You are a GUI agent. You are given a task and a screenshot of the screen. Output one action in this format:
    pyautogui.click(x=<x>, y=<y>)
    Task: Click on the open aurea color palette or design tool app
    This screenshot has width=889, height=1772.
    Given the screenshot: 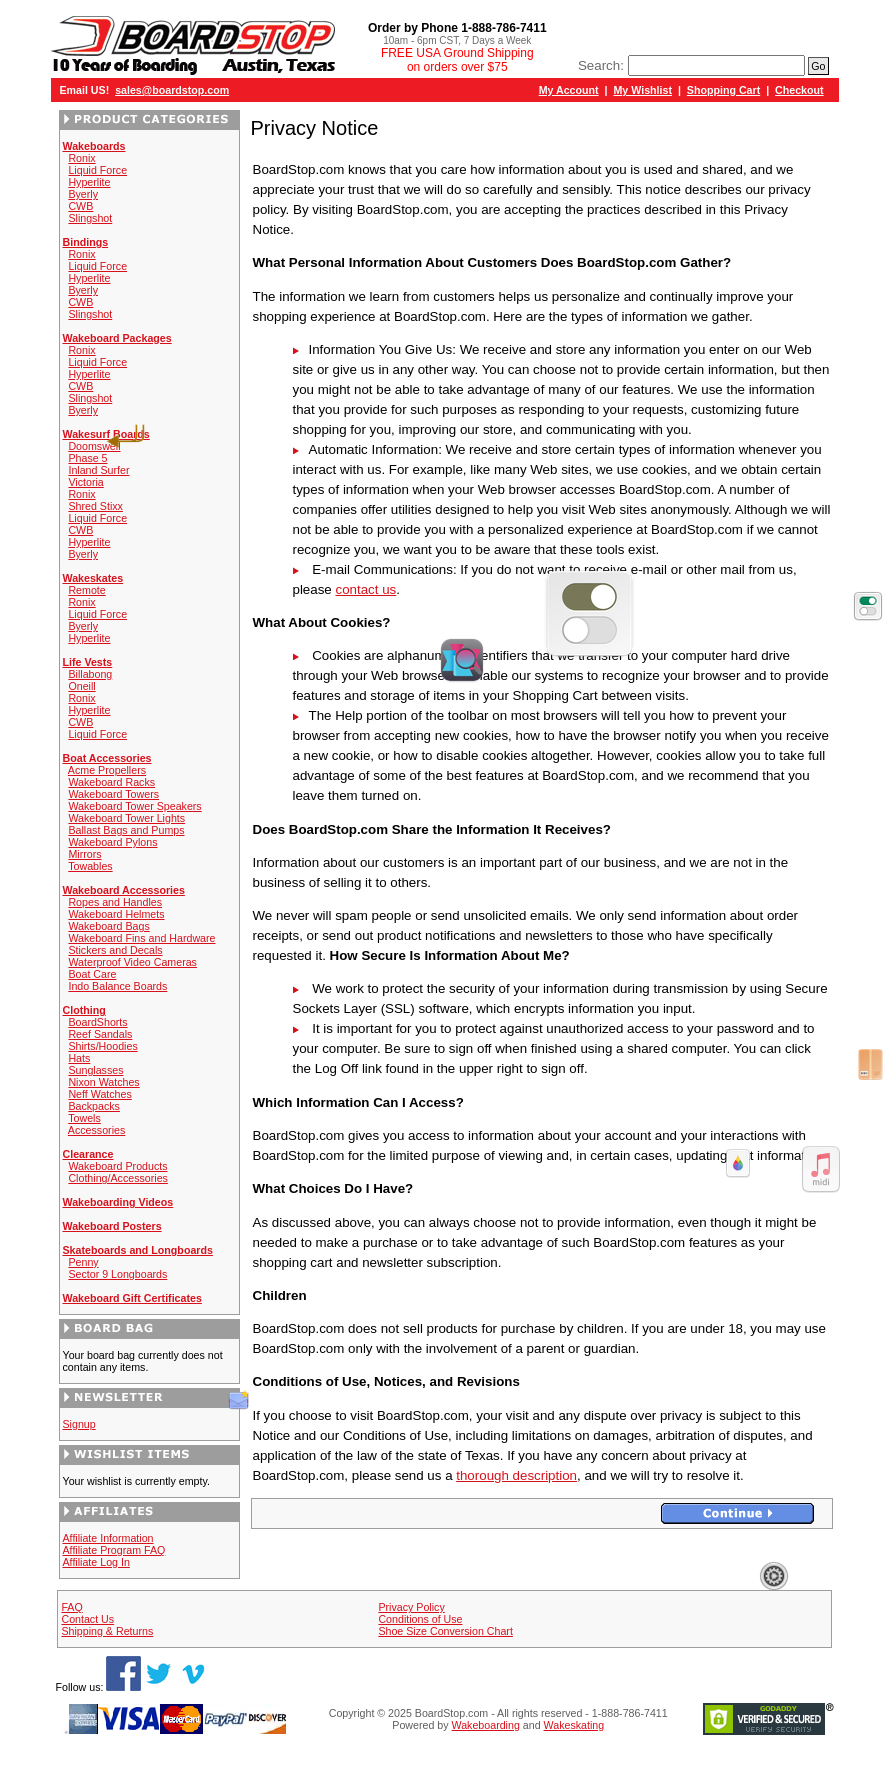 What is the action you would take?
    pyautogui.click(x=462, y=660)
    